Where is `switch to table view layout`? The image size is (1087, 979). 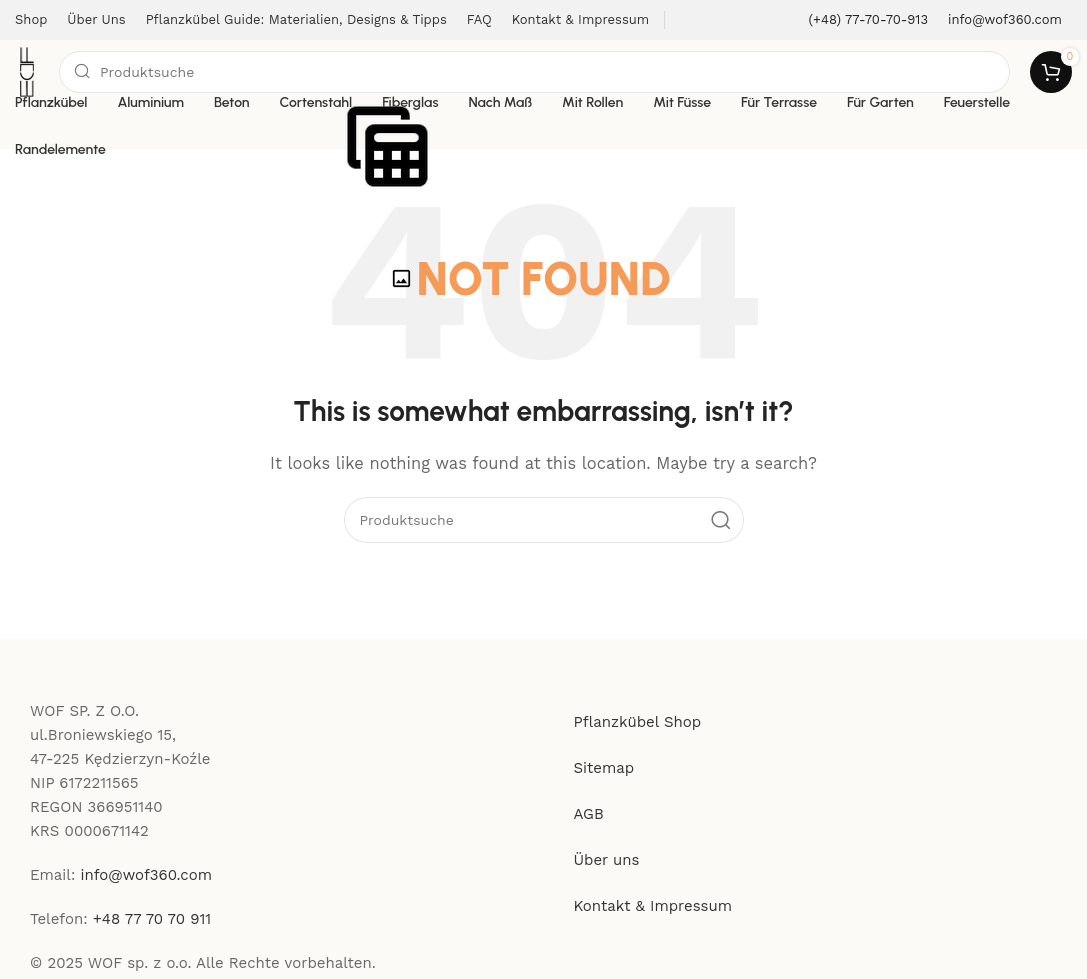 switch to table view layout is located at coordinates (387, 146).